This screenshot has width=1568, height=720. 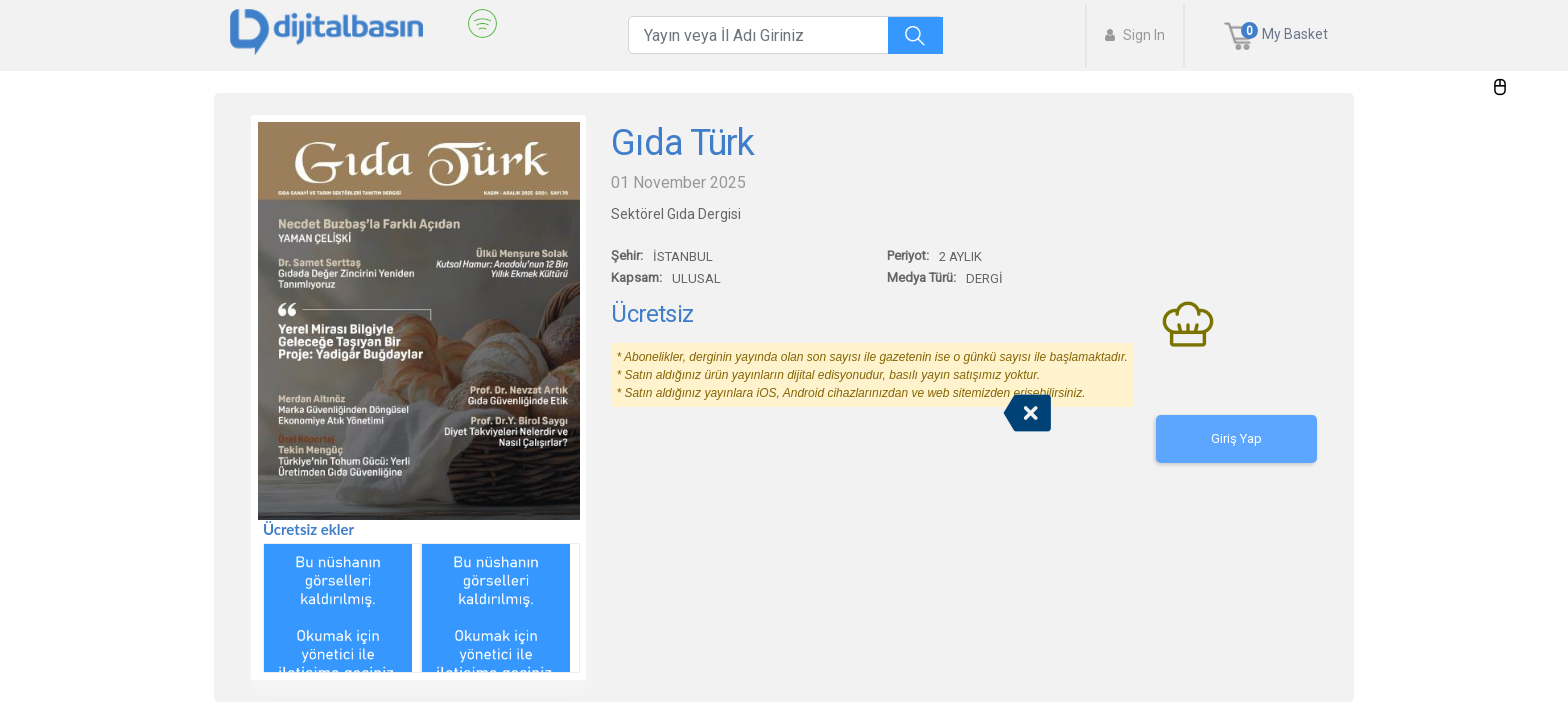 What do you see at coordinates (1188, 325) in the screenshot?
I see `browse recipes or cooking content` at bounding box center [1188, 325].